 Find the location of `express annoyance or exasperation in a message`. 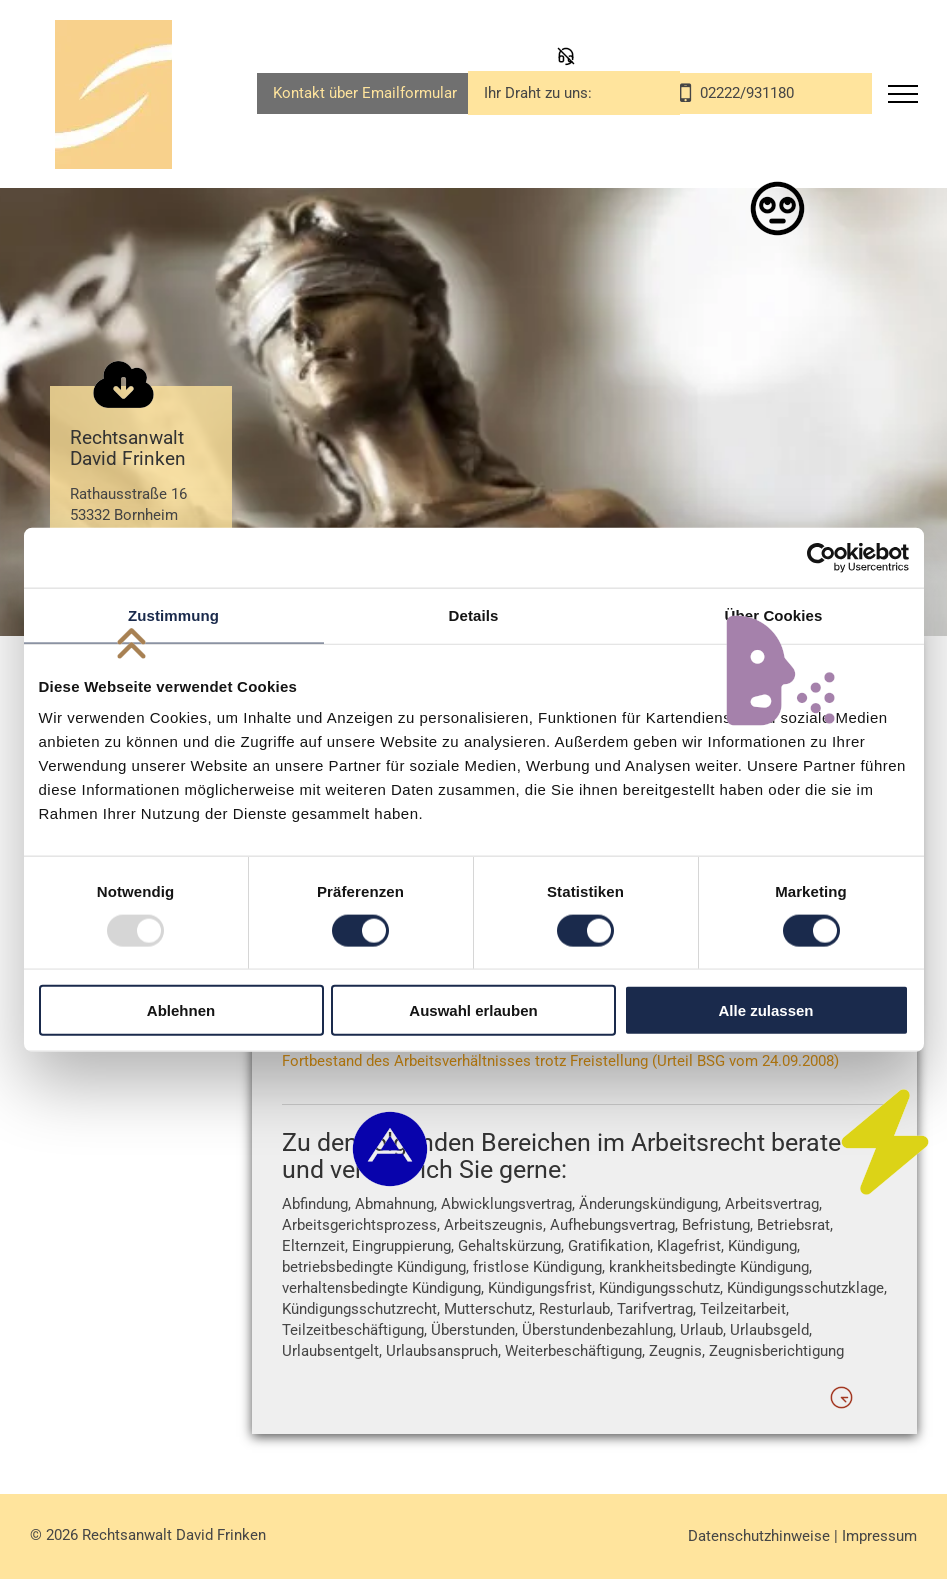

express annoyance or exasperation in a message is located at coordinates (777, 208).